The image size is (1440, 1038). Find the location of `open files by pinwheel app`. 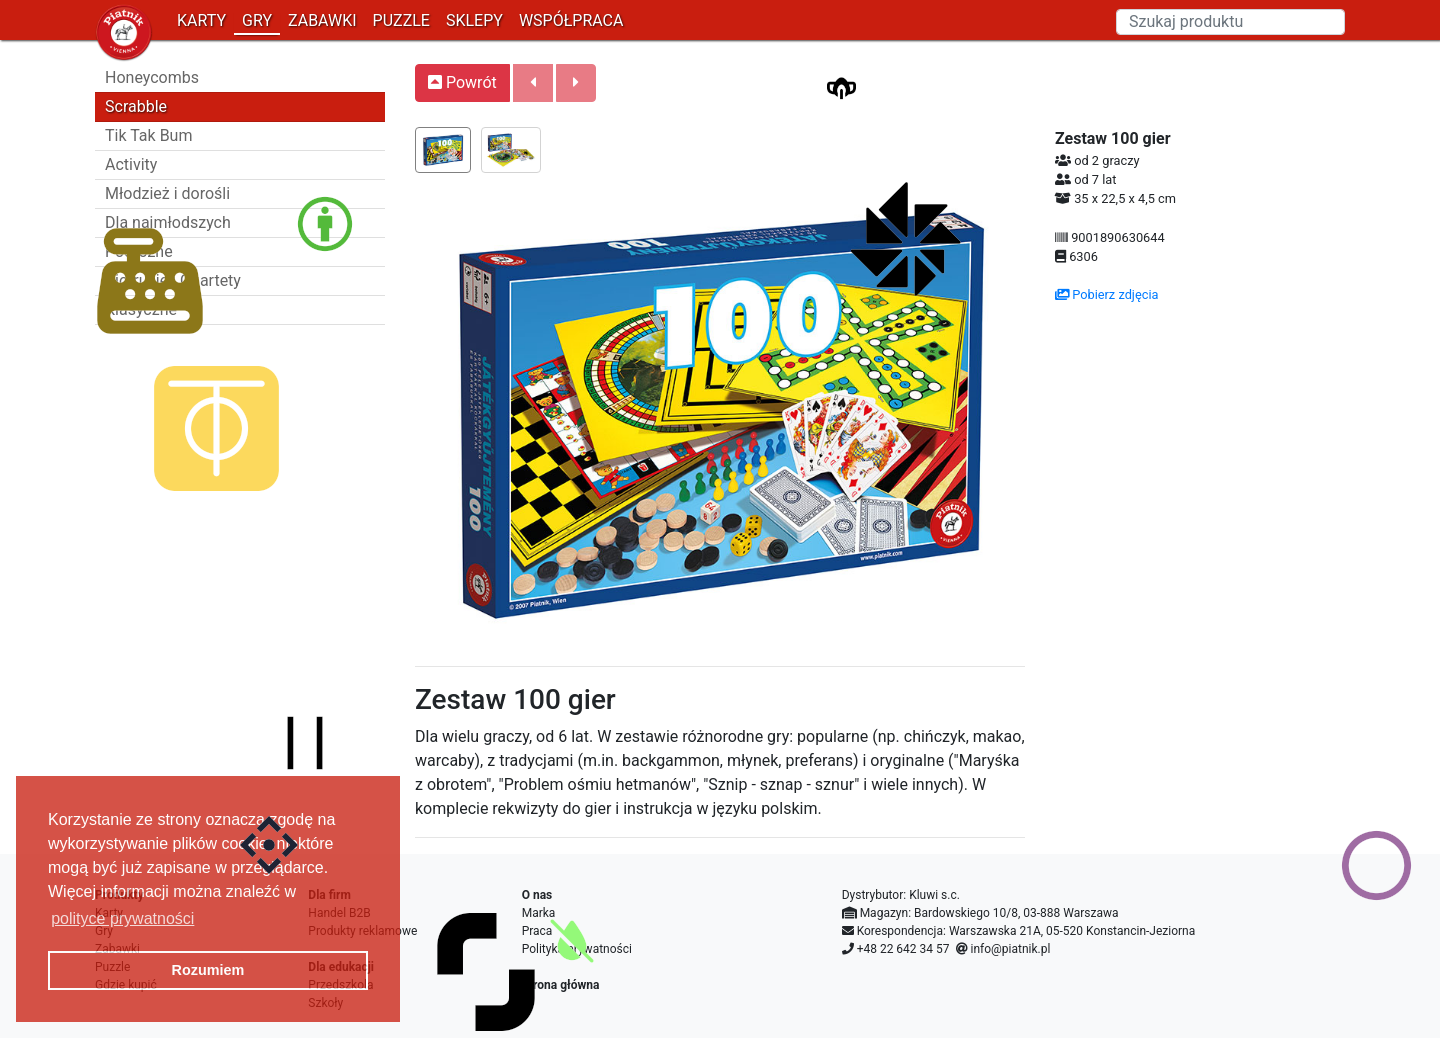

open files by pinwheel app is located at coordinates (906, 239).